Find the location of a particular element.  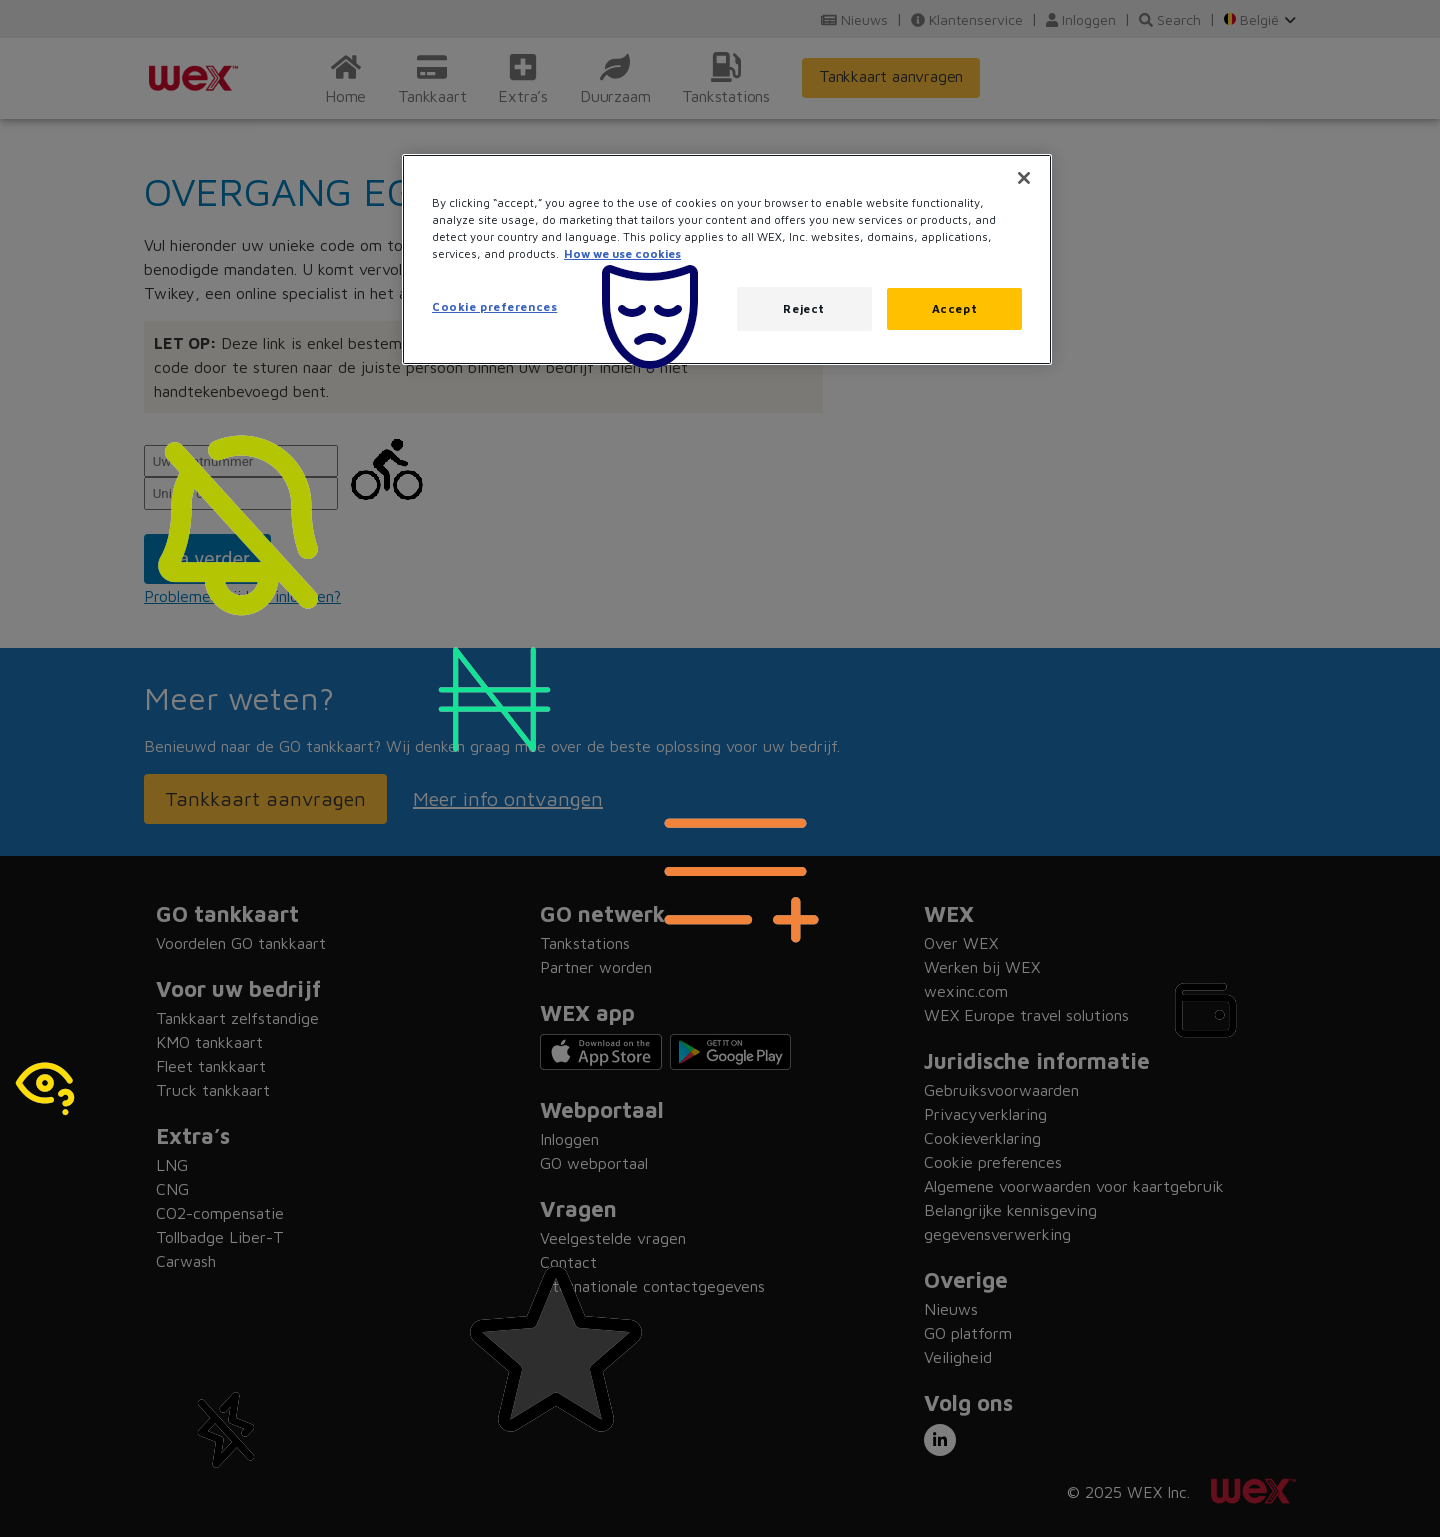

disable flash or lightning mode is located at coordinates (226, 1430).